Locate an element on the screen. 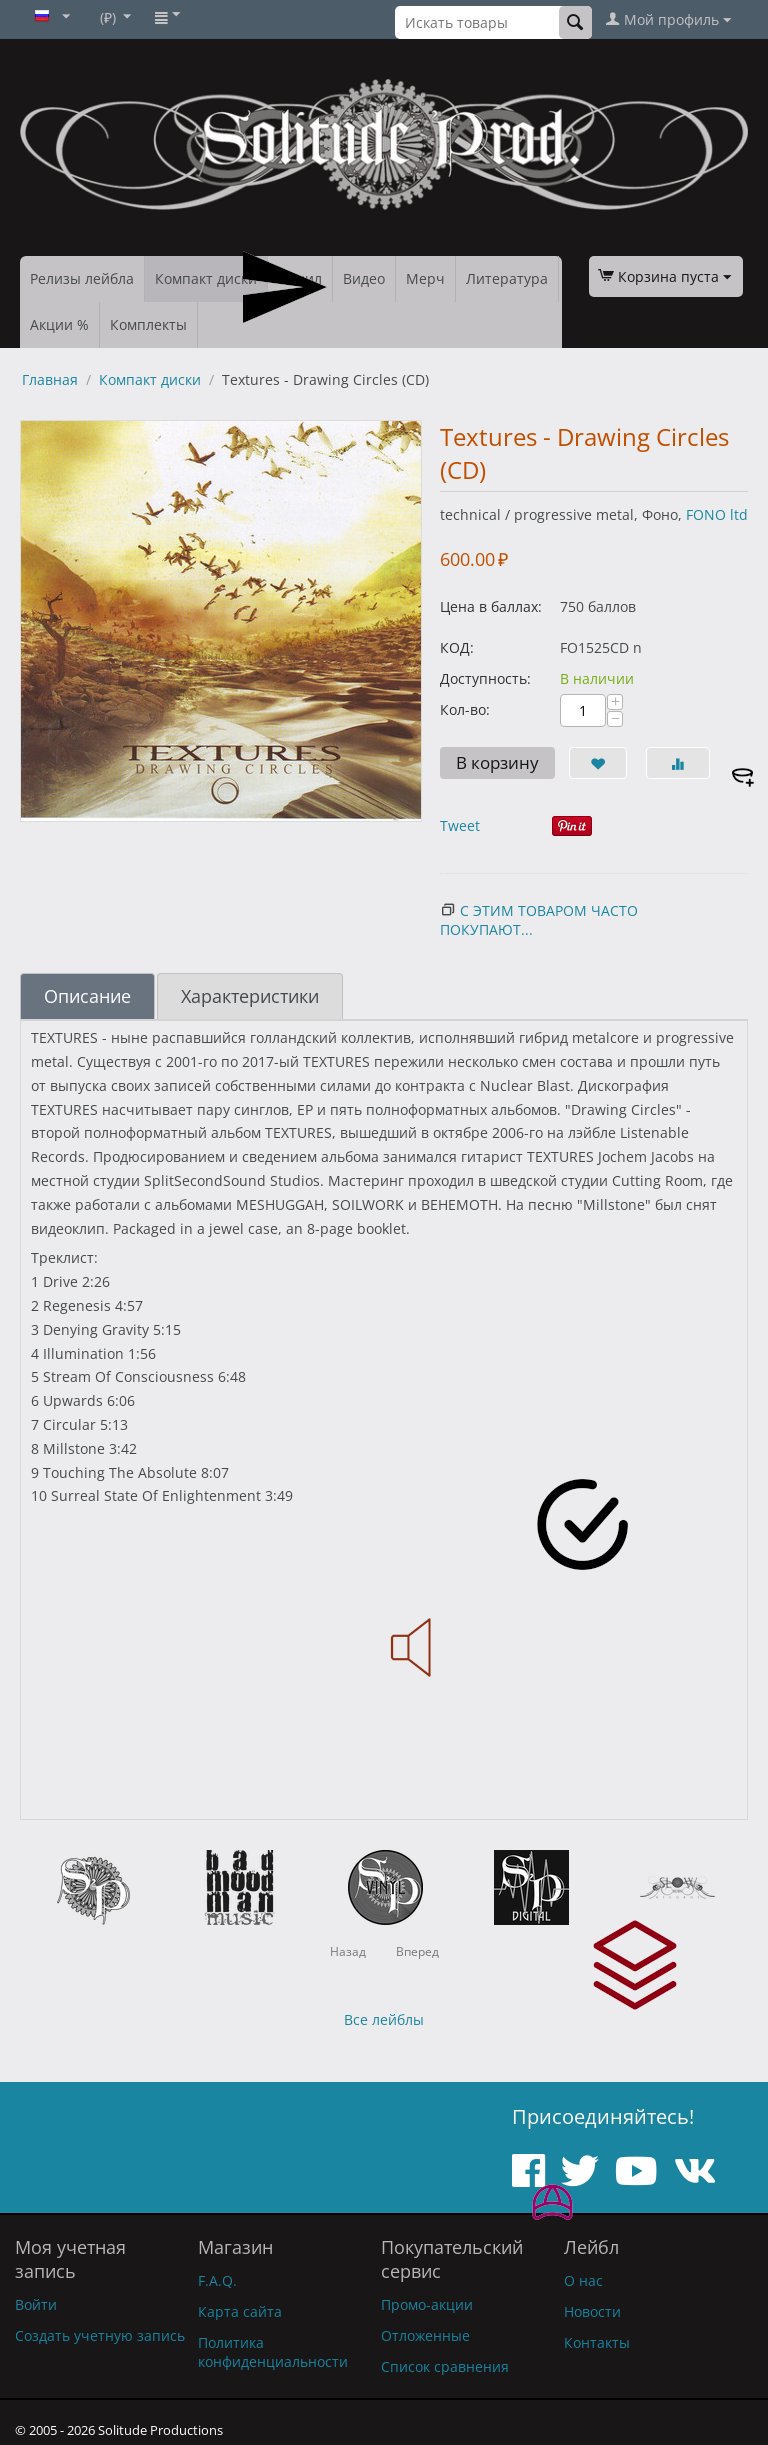 The width and height of the screenshot is (768, 2445). view layers or stacked content is located at coordinates (635, 1965).